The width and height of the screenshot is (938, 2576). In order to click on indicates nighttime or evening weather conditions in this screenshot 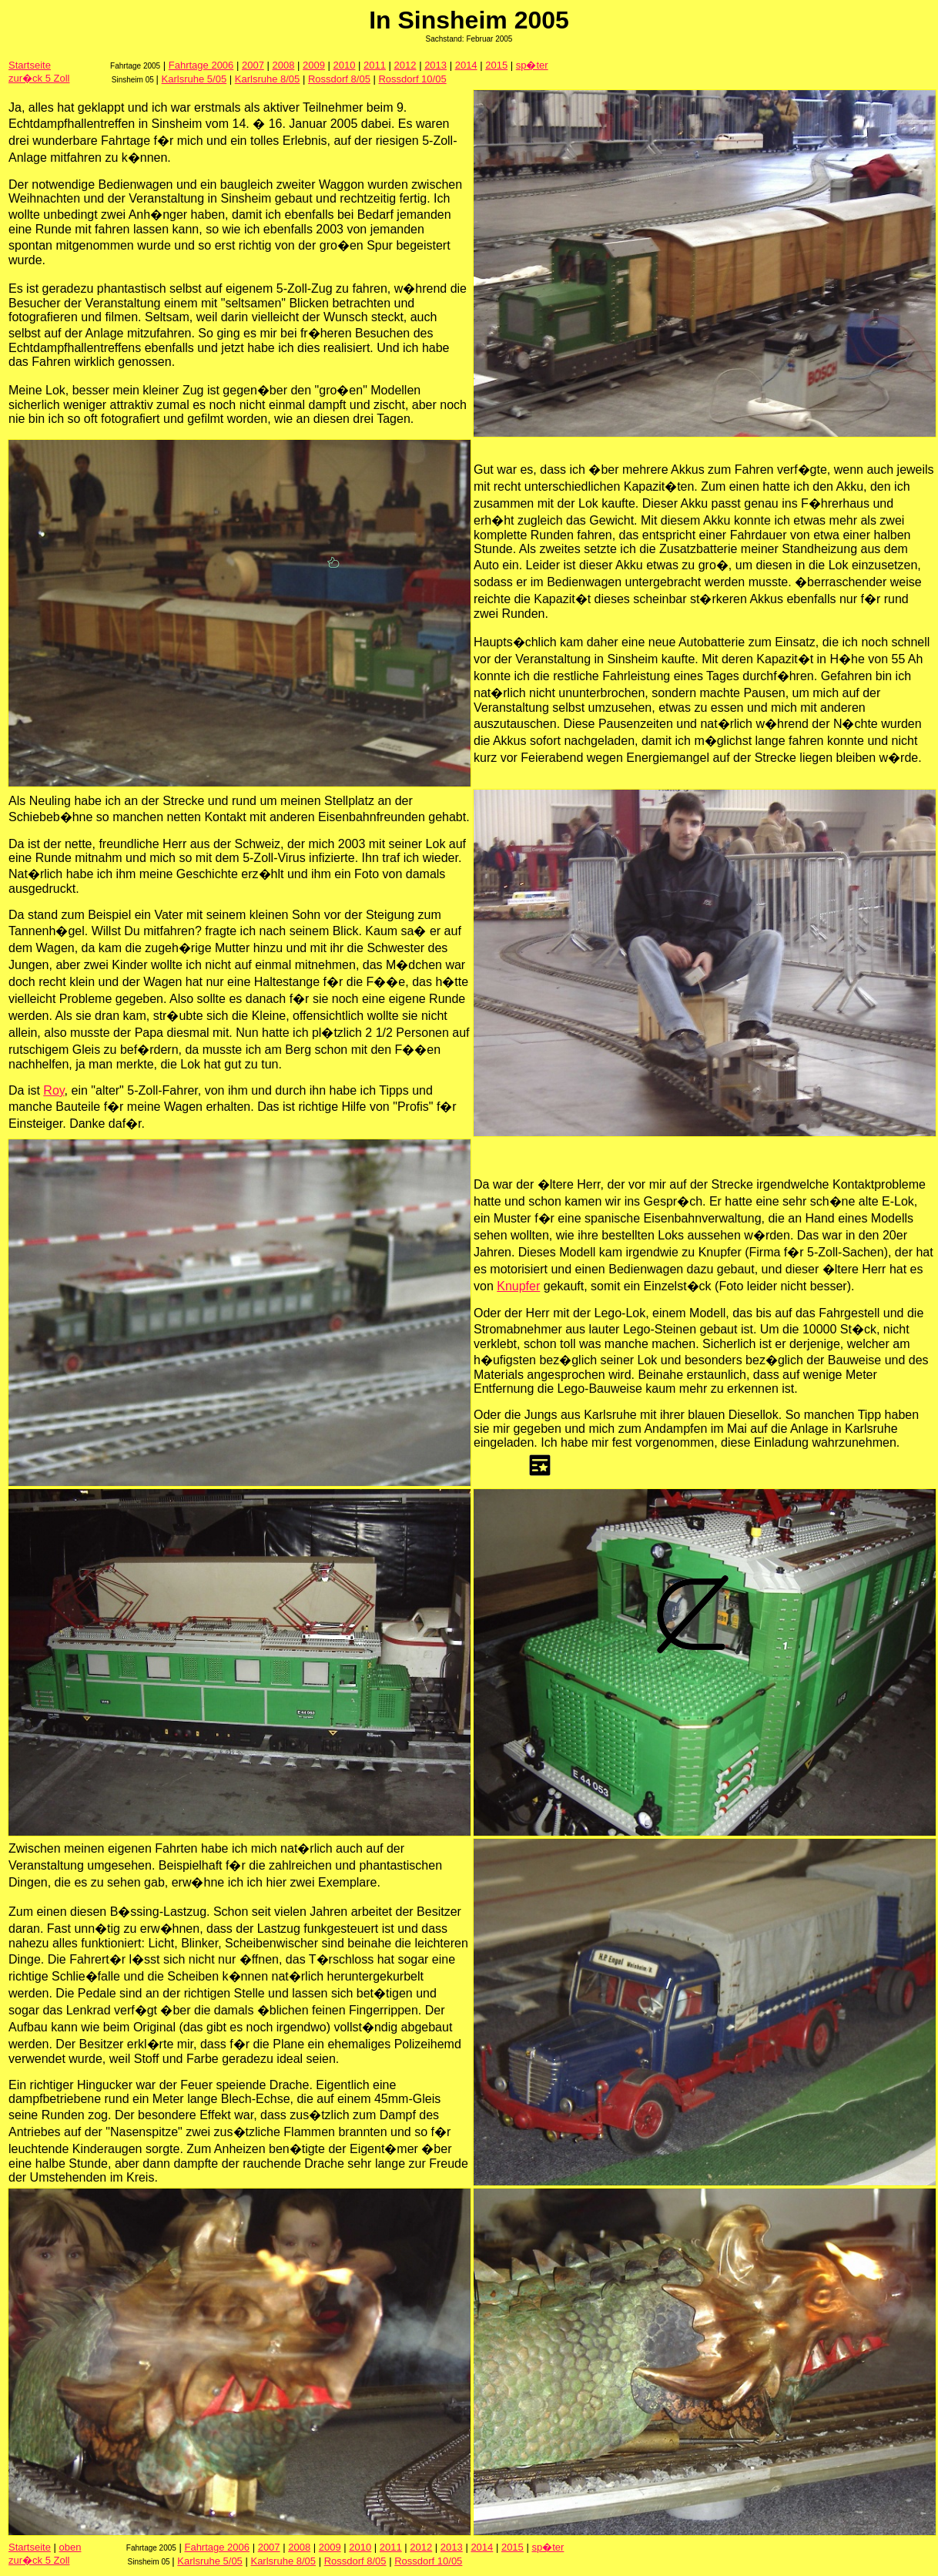, I will do `click(333, 562)`.